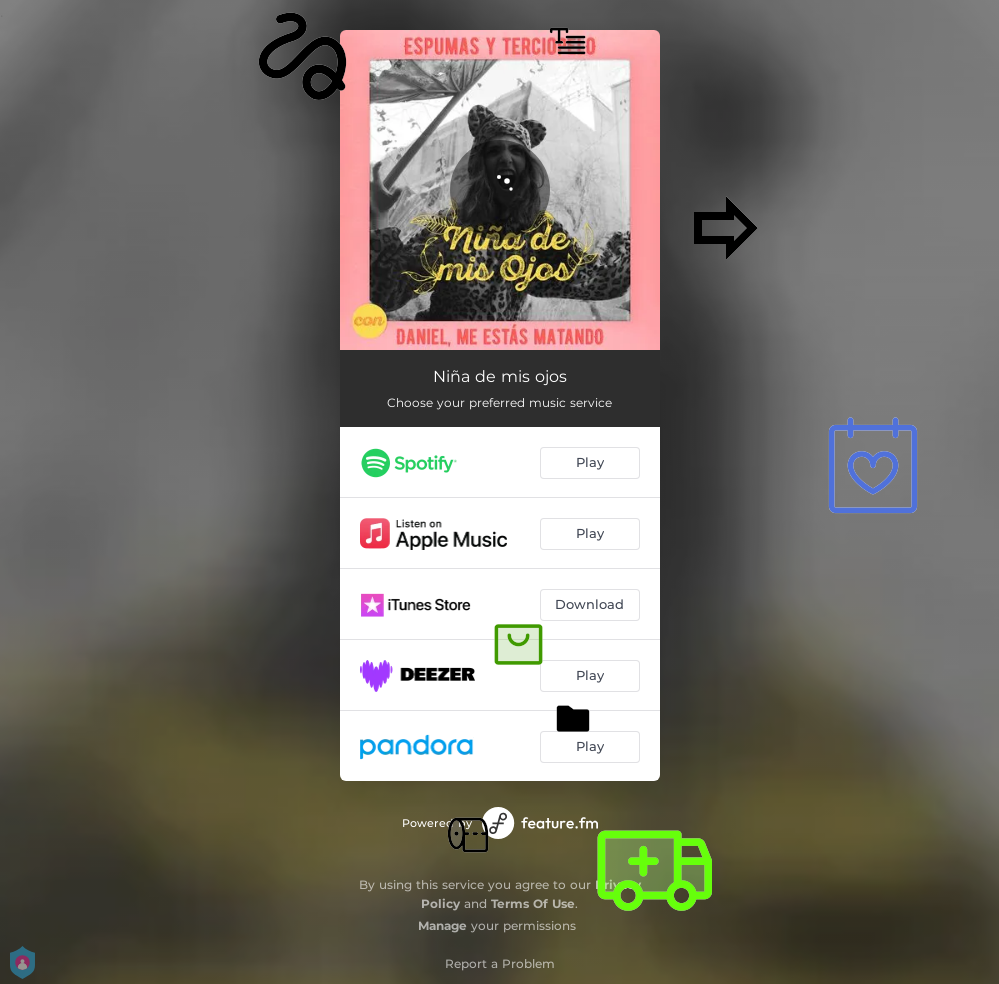 This screenshot has height=984, width=999. What do you see at coordinates (518, 644) in the screenshot?
I see `view your shopping bag` at bounding box center [518, 644].